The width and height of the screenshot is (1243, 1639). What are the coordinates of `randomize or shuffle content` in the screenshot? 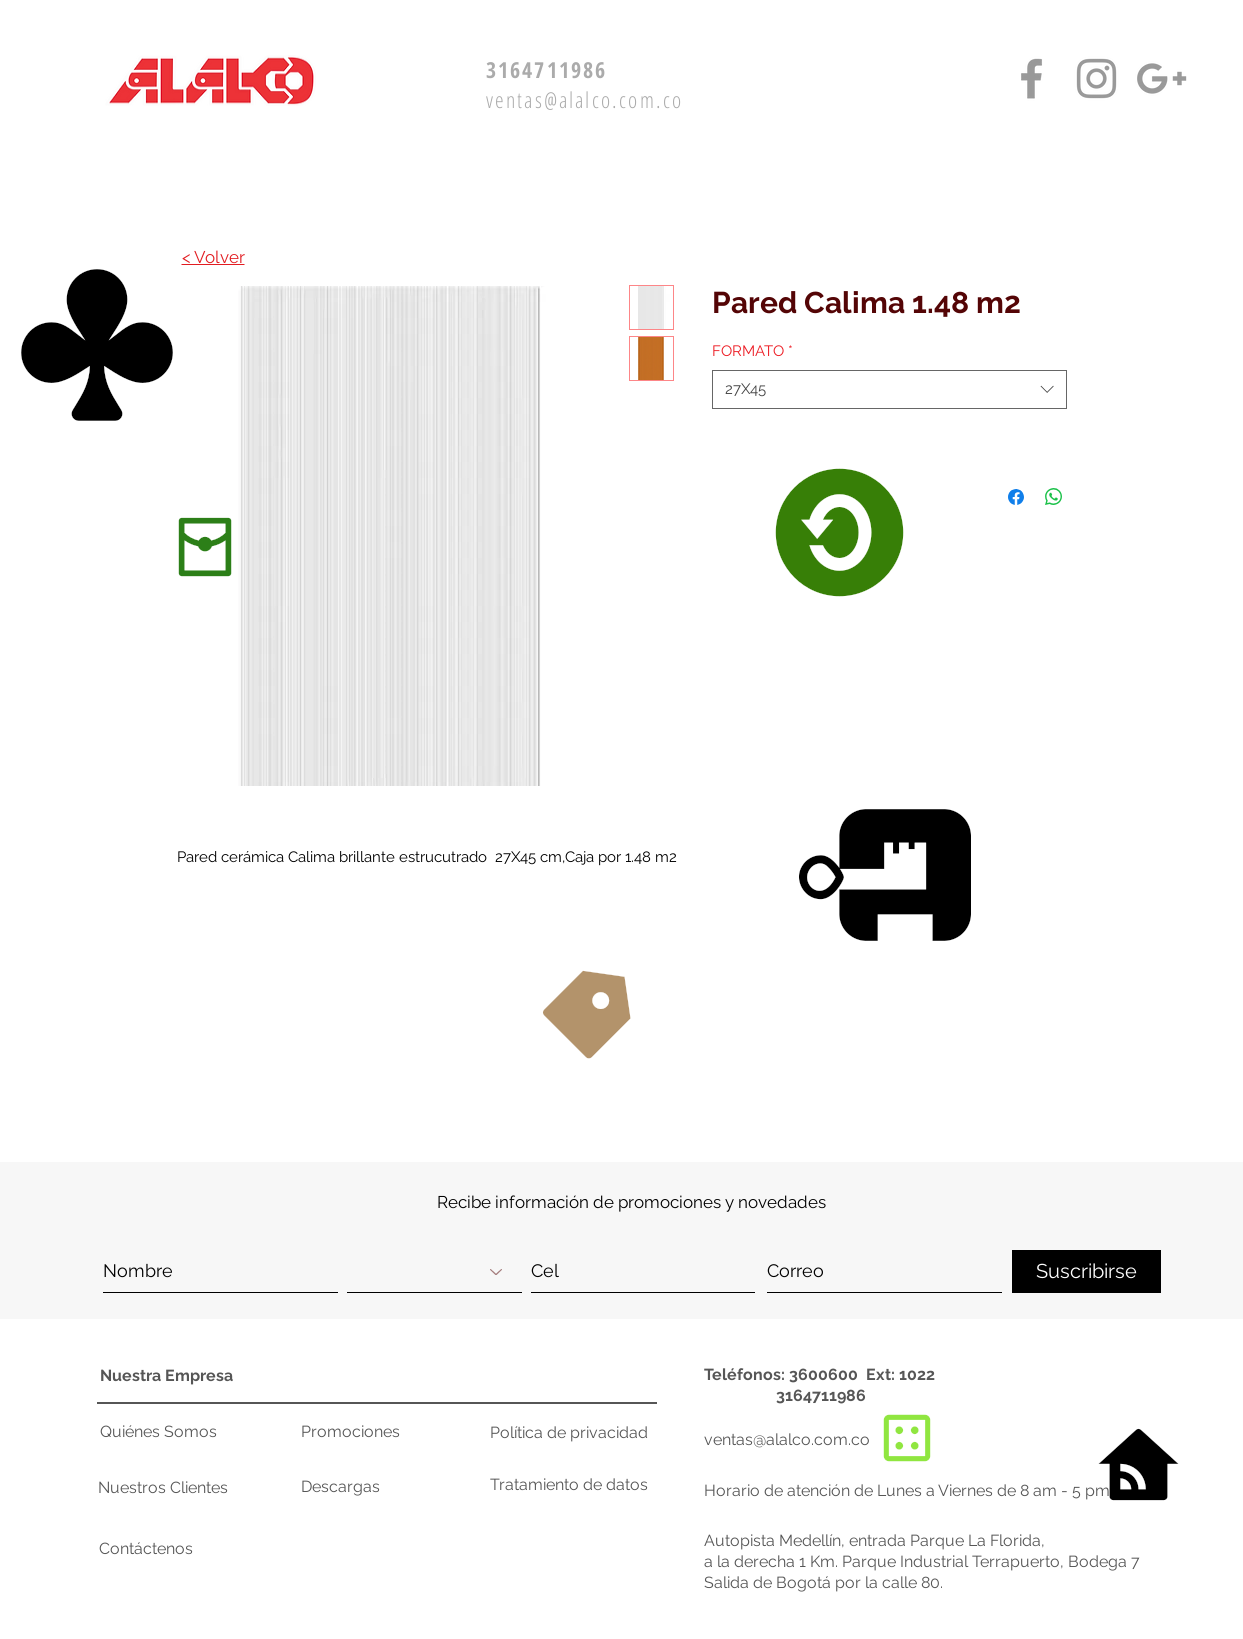 It's located at (907, 1438).